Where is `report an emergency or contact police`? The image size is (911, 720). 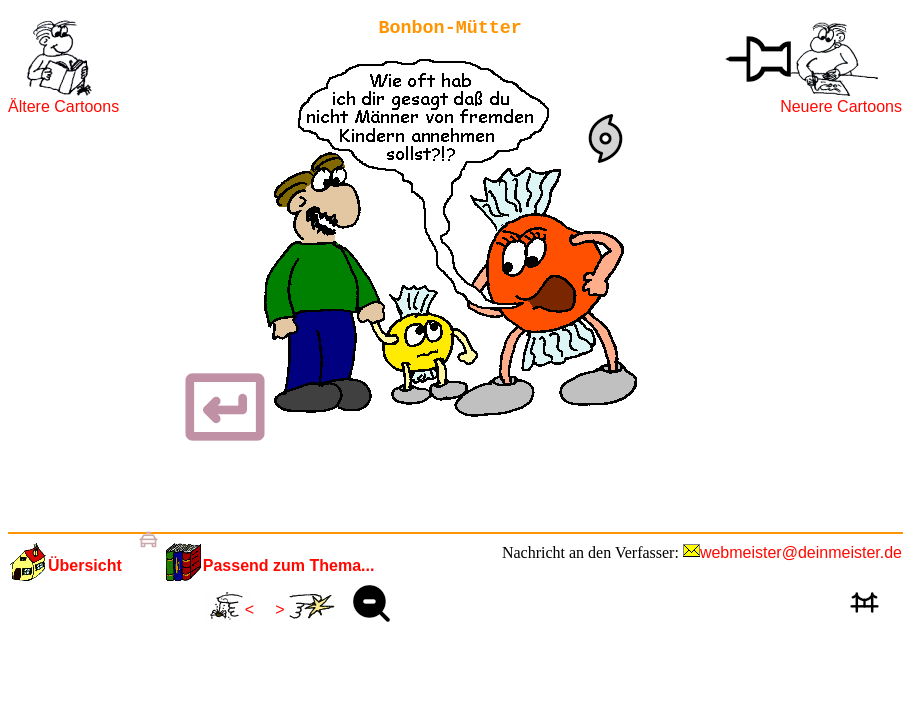 report an emergency or contact police is located at coordinates (148, 540).